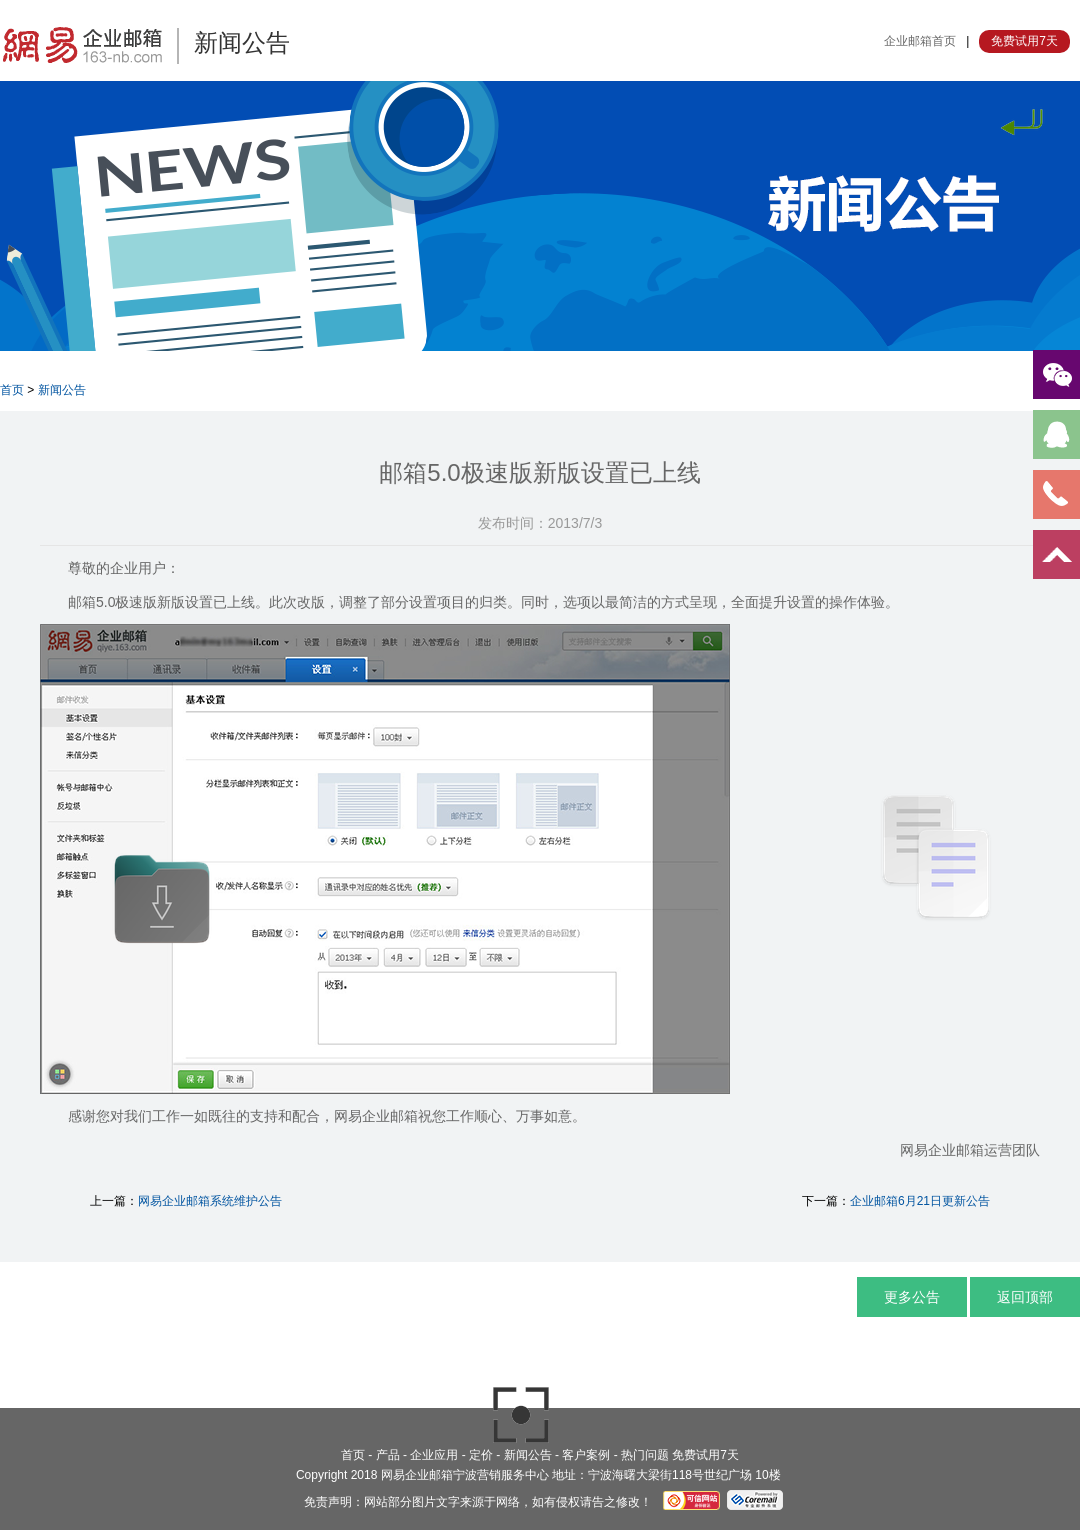  What do you see at coordinates (162, 899) in the screenshot?
I see `open your downloads folder` at bounding box center [162, 899].